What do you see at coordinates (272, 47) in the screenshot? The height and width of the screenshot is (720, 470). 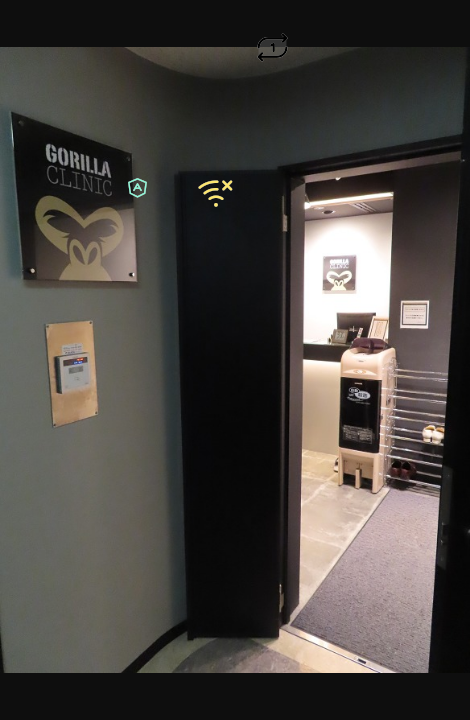 I see `repeat the current track once` at bounding box center [272, 47].